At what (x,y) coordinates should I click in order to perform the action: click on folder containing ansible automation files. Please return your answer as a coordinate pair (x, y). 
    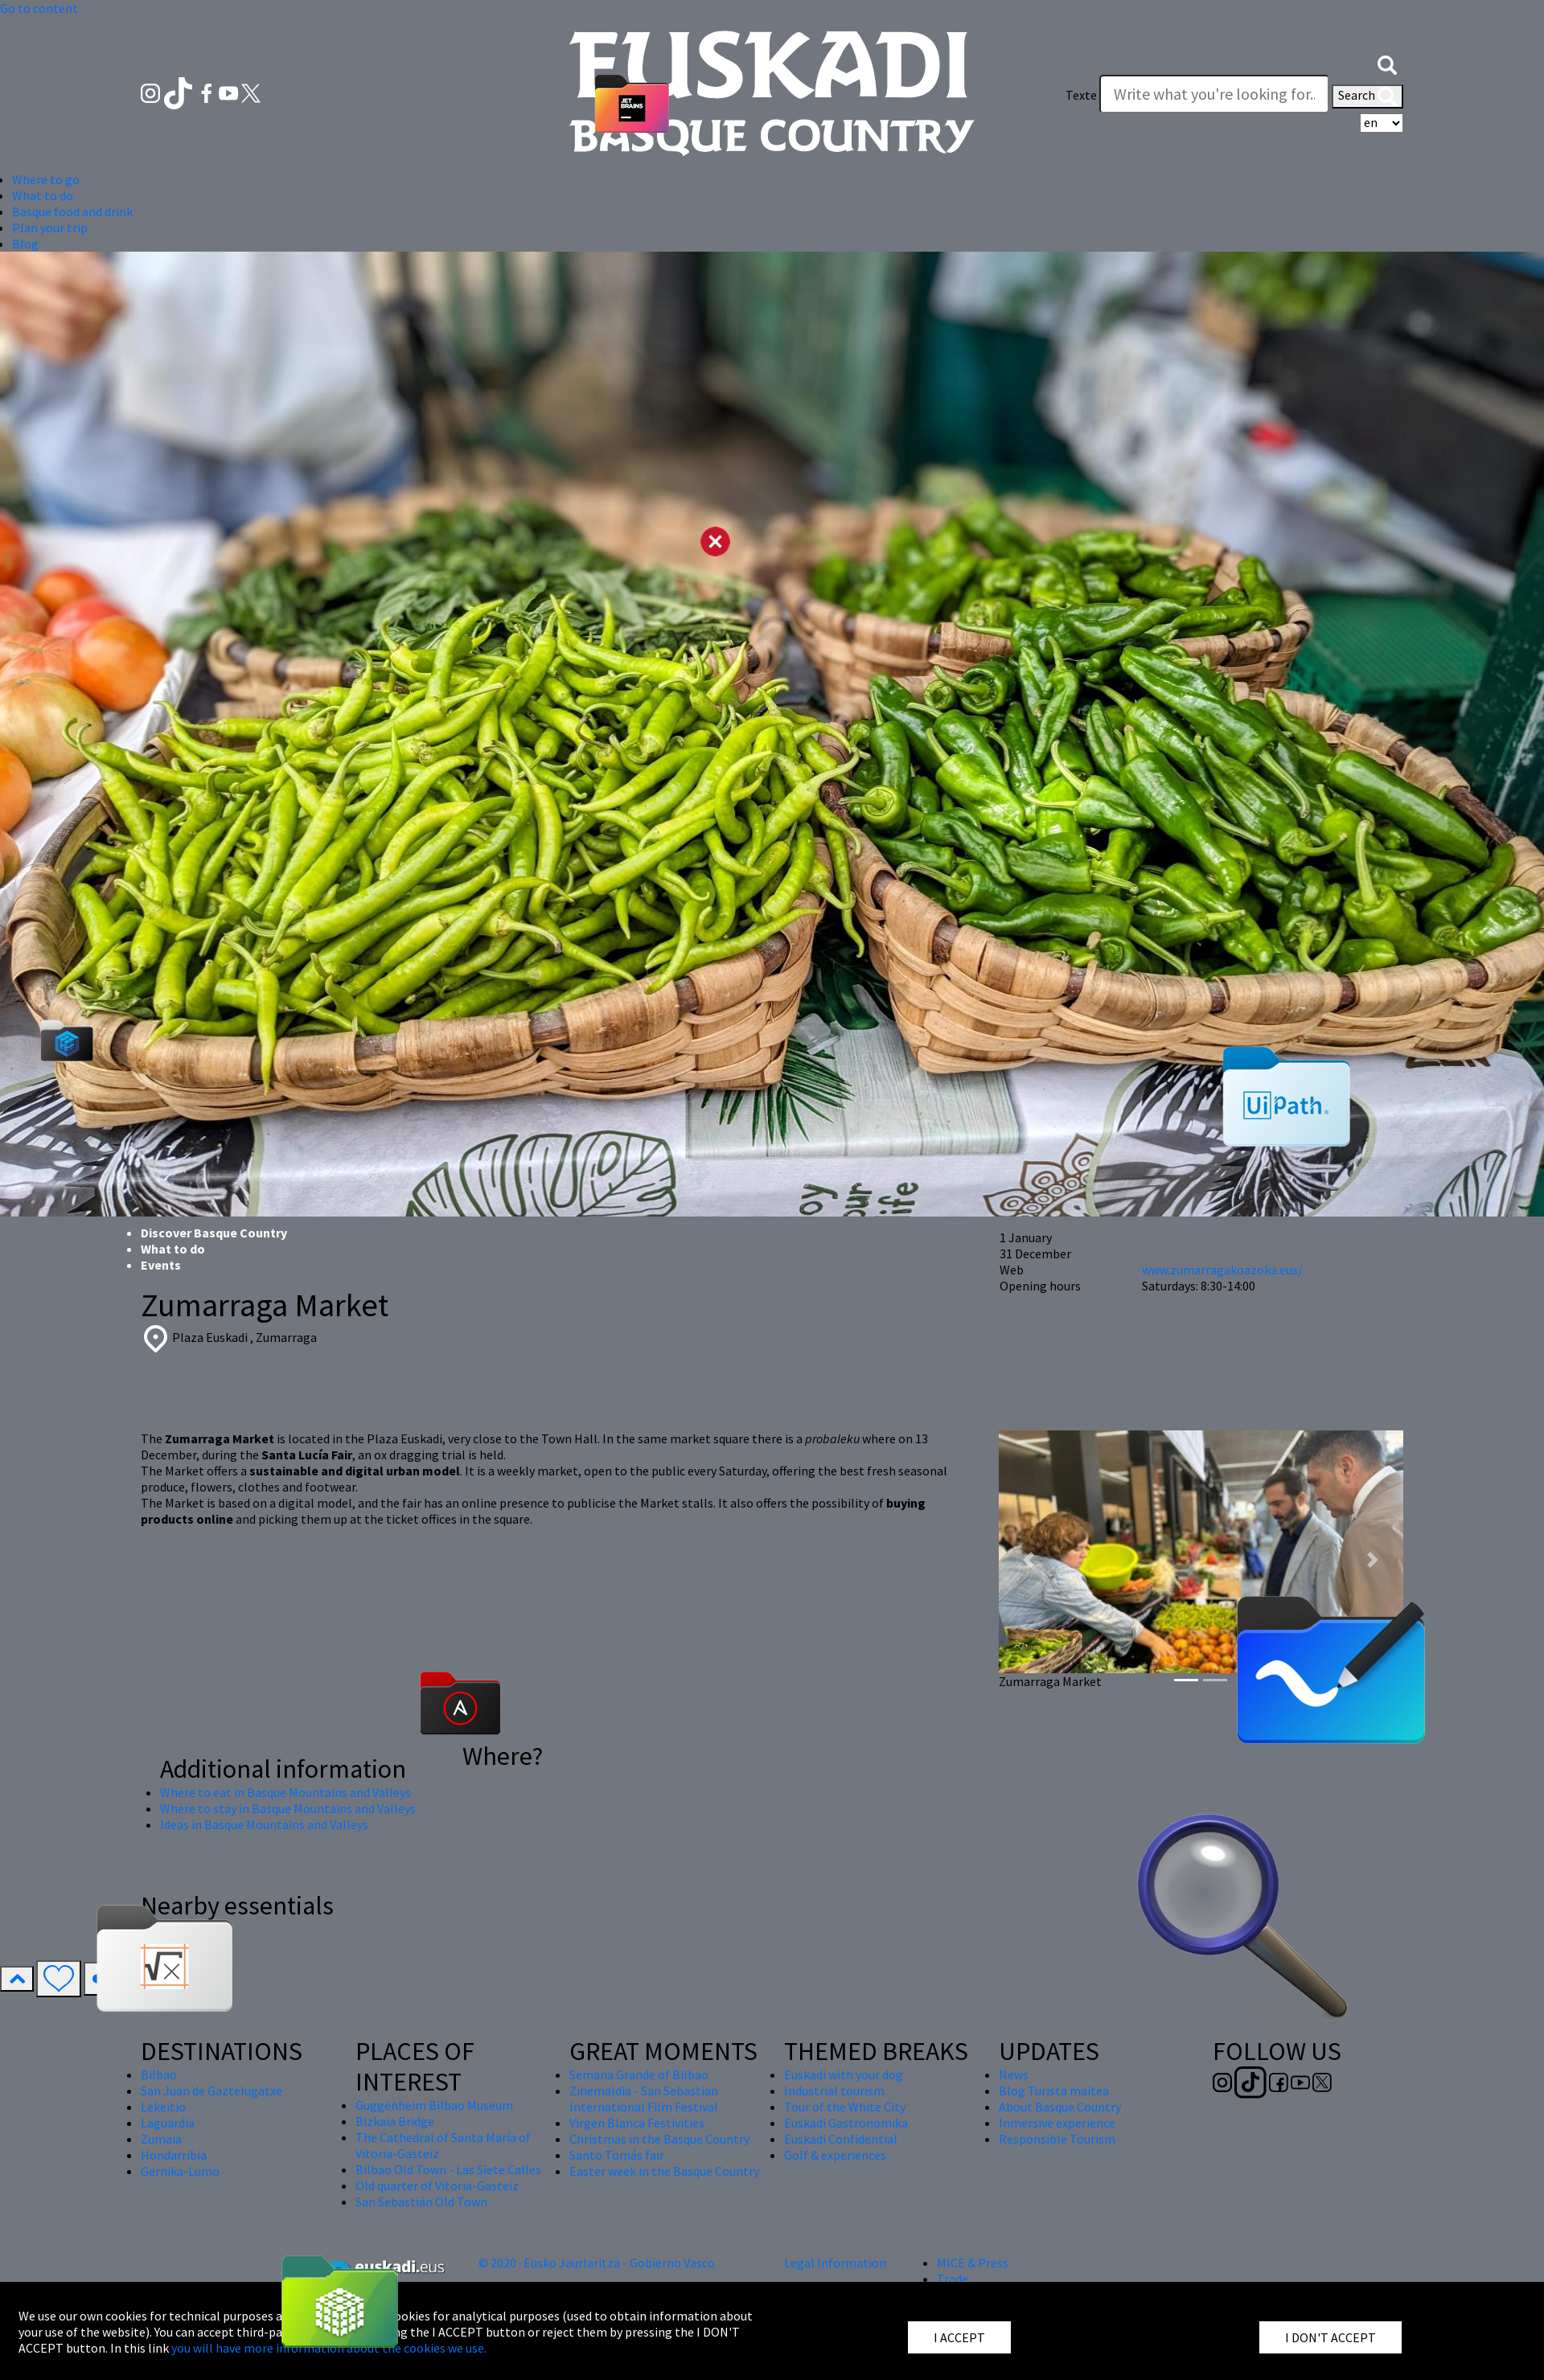
    Looking at the image, I should click on (460, 1705).